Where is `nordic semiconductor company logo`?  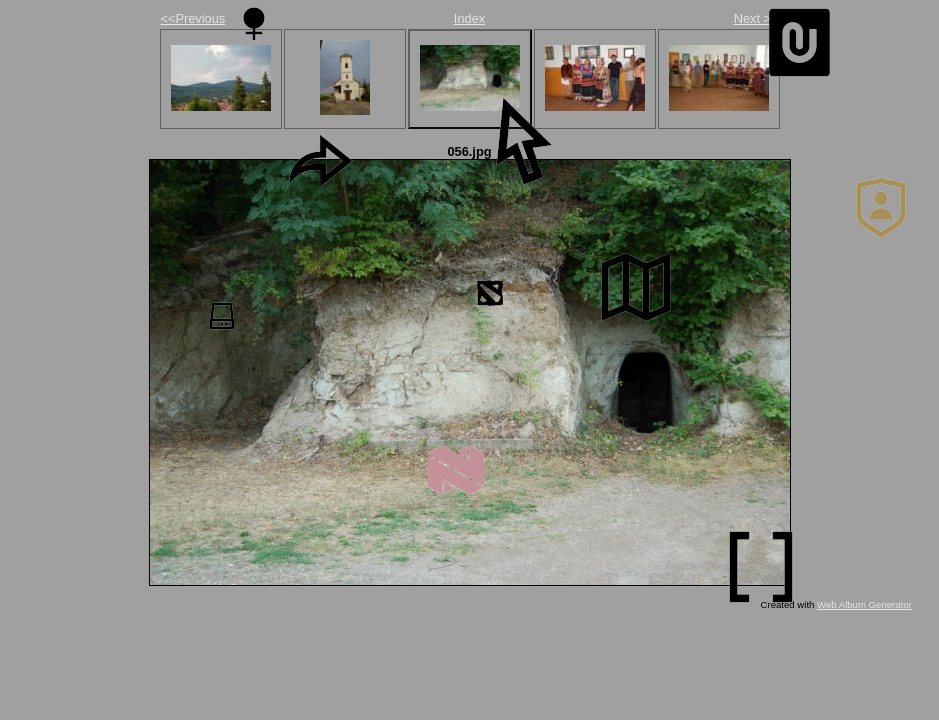
nordic semiconductor company logo is located at coordinates (456, 470).